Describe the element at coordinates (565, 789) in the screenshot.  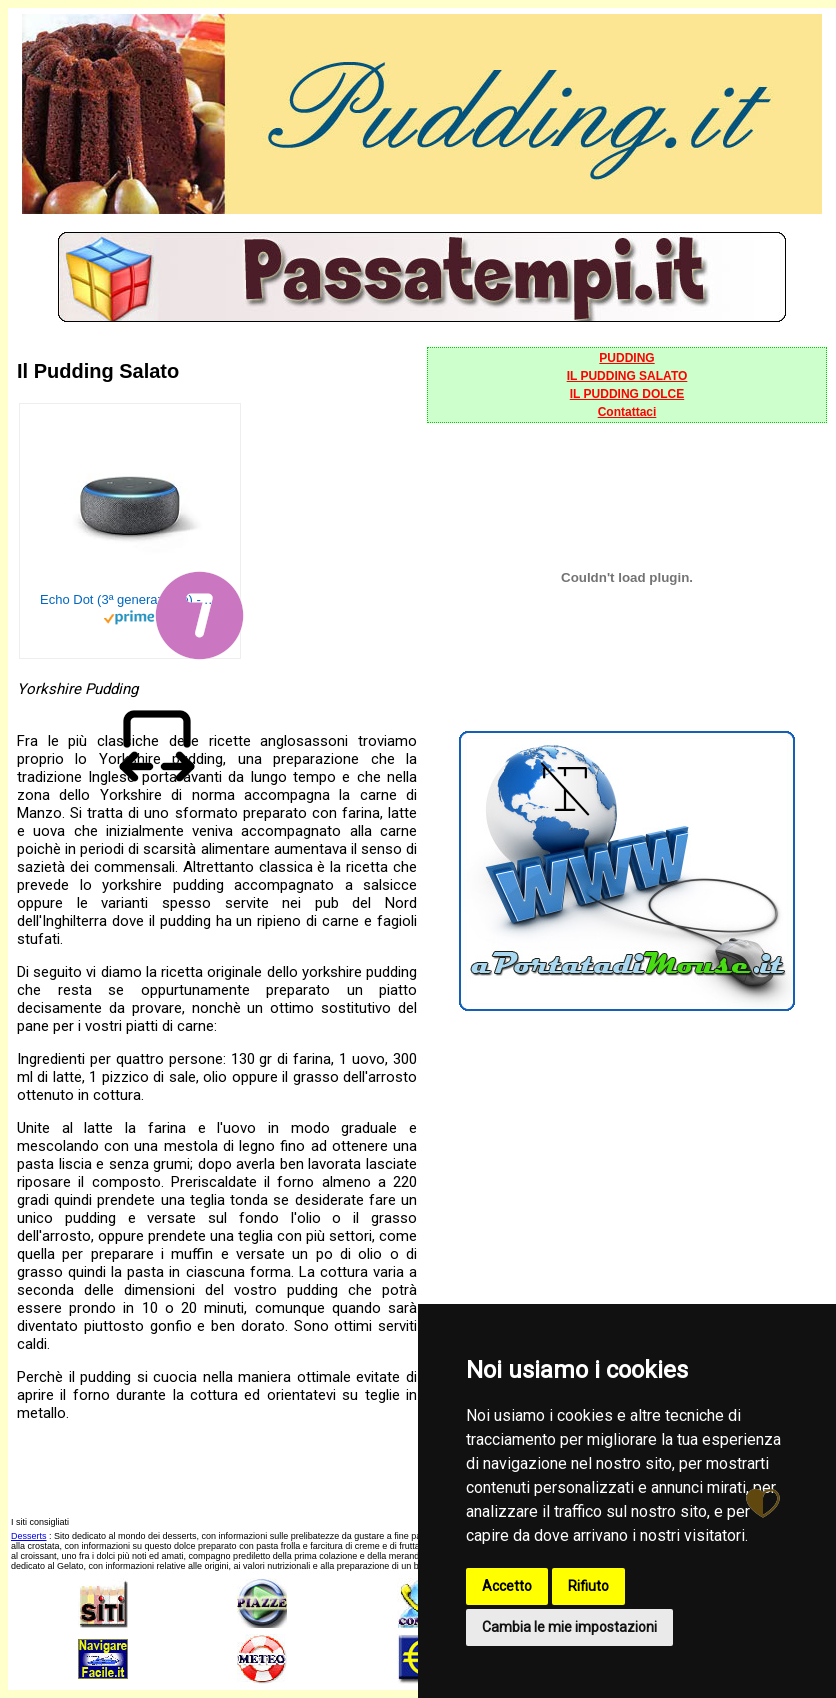
I see `disable text formatting` at that location.